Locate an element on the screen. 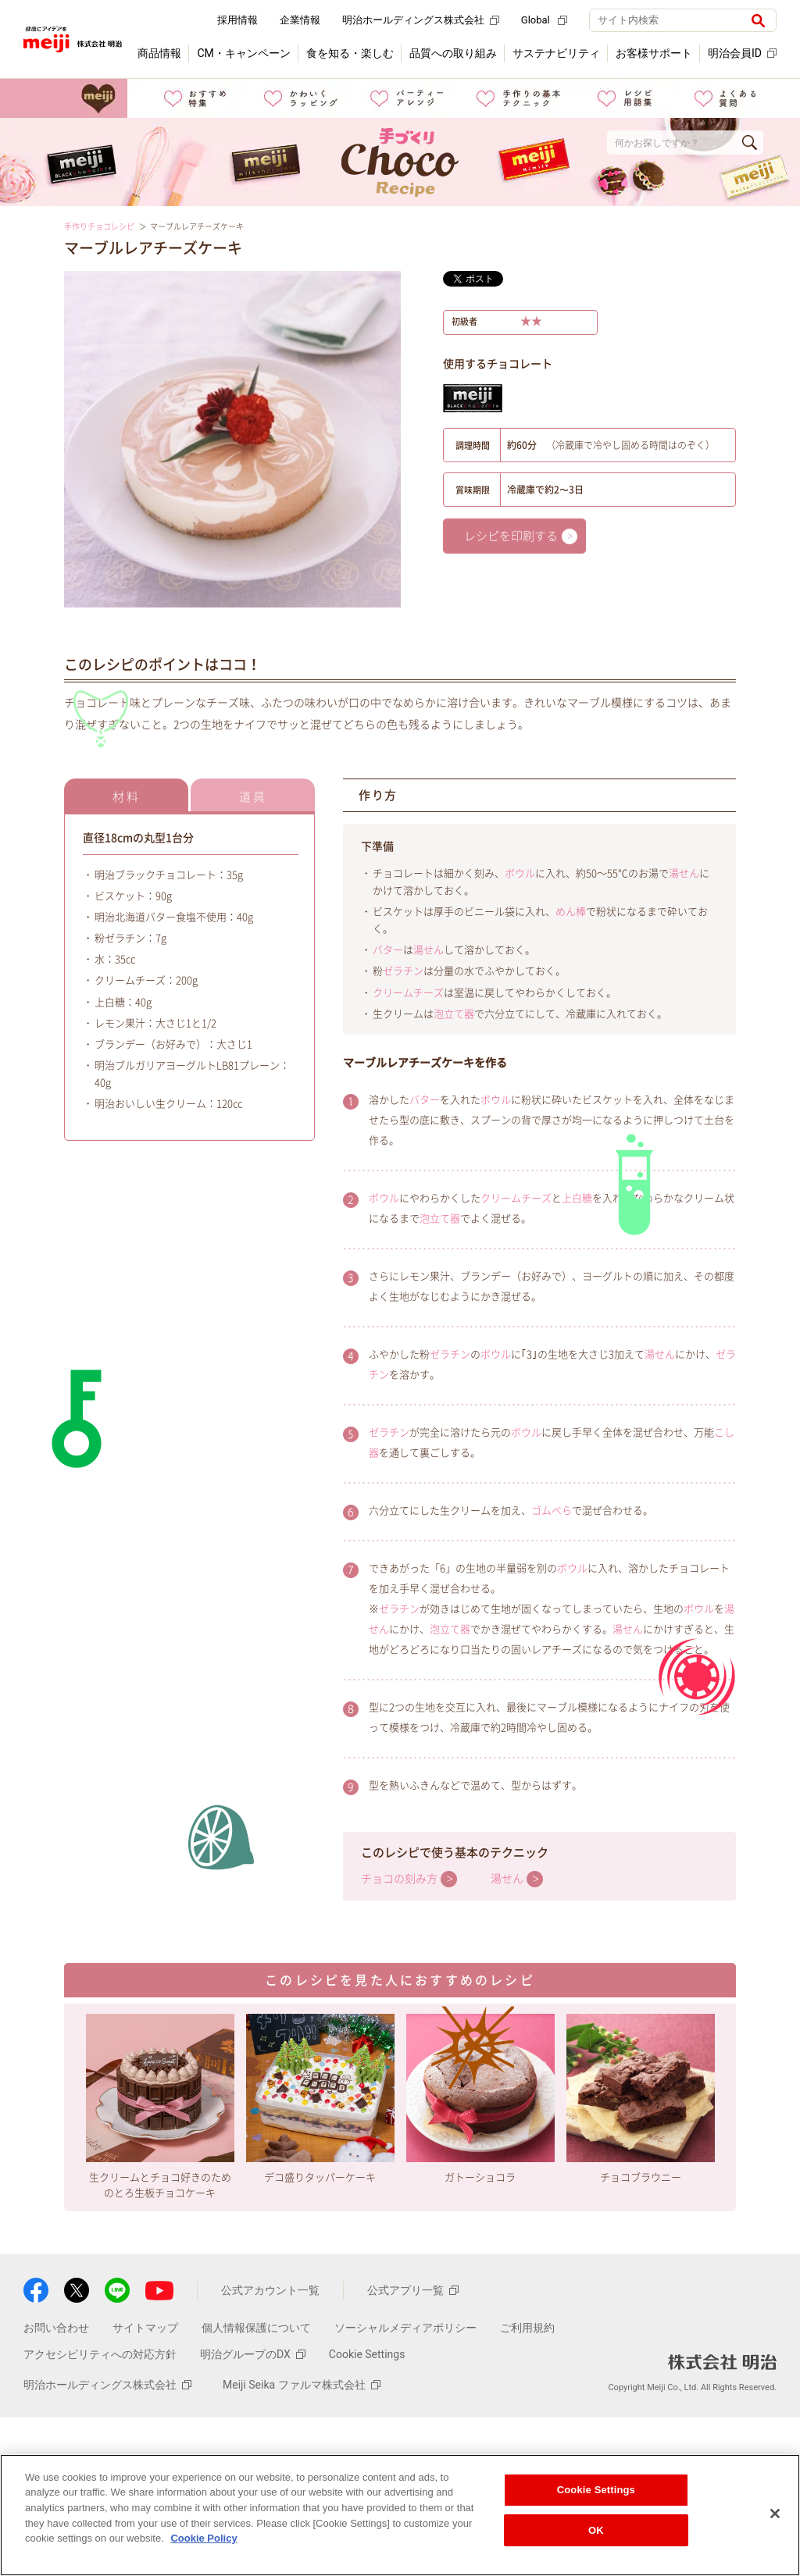  indicates citrus or lemon flavor/ingredient is located at coordinates (221, 1837).